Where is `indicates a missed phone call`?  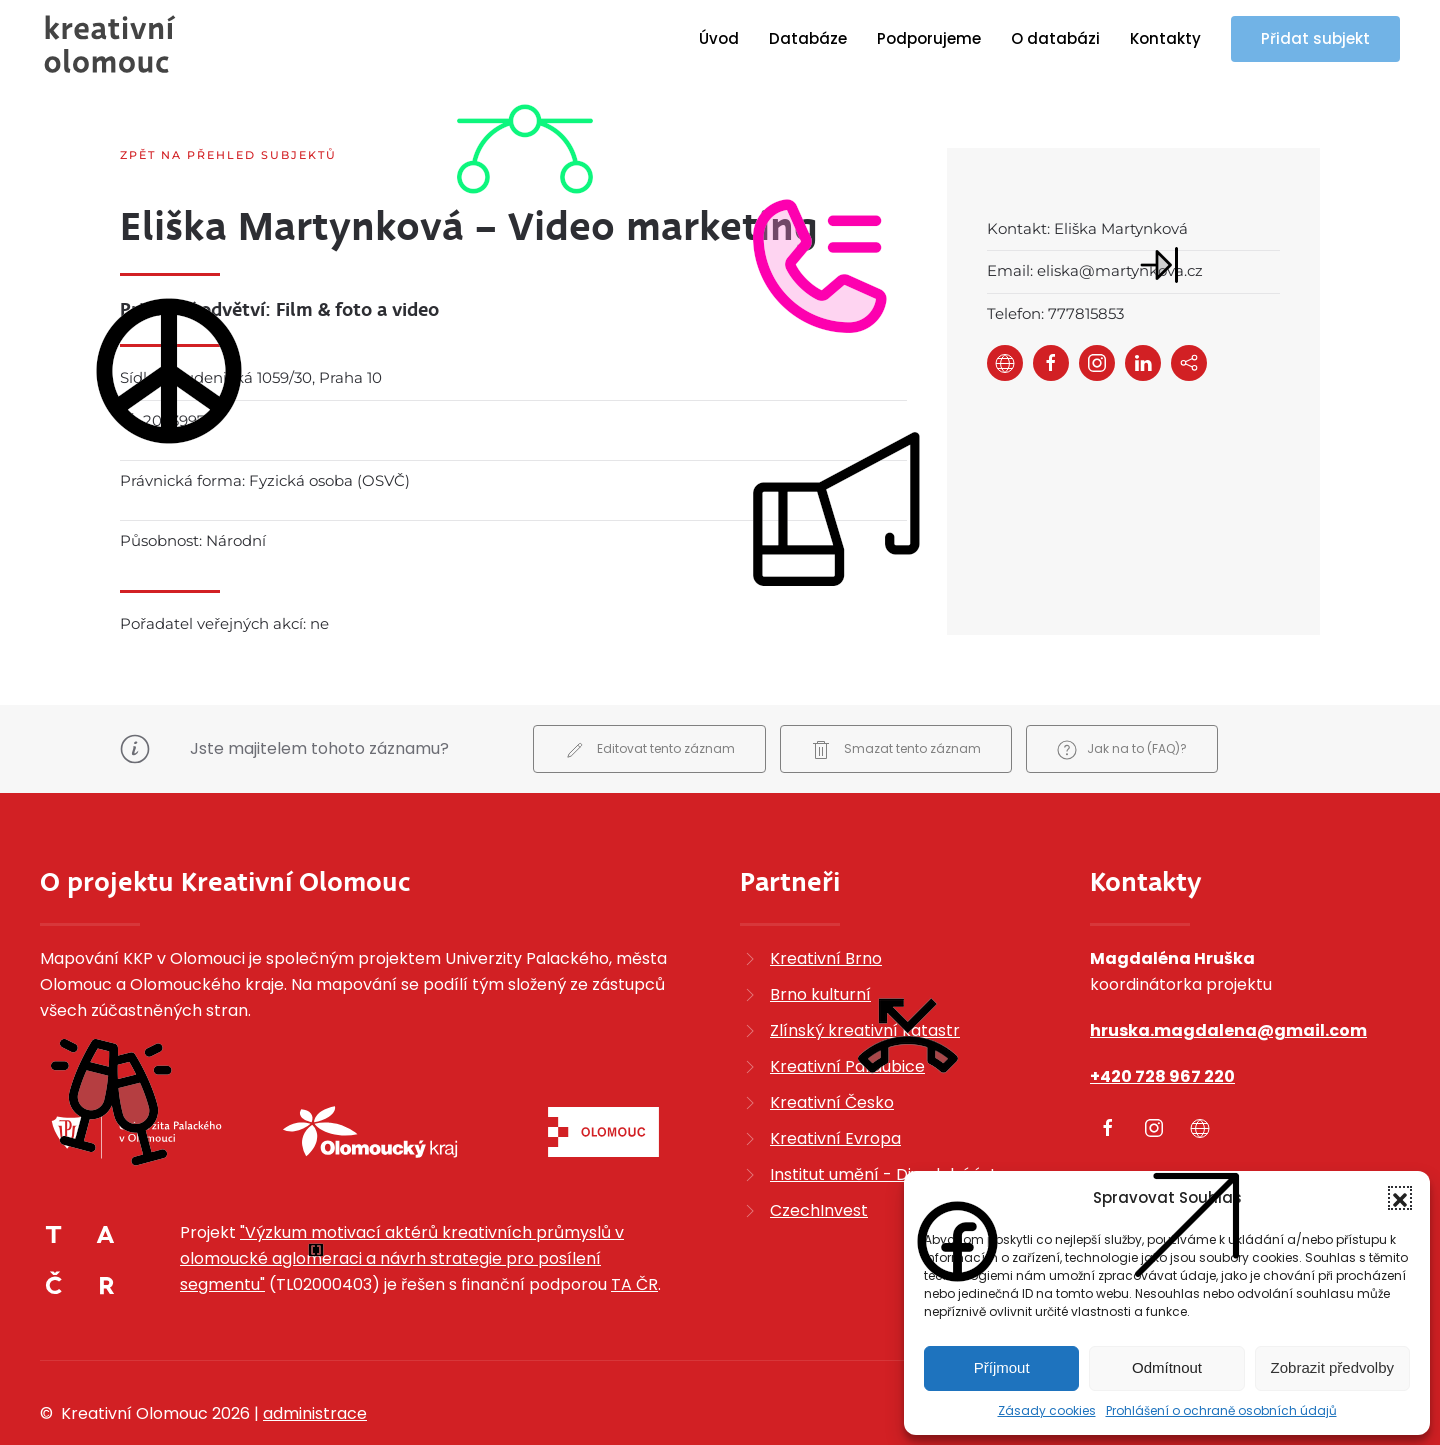 indicates a missed phone call is located at coordinates (908, 1036).